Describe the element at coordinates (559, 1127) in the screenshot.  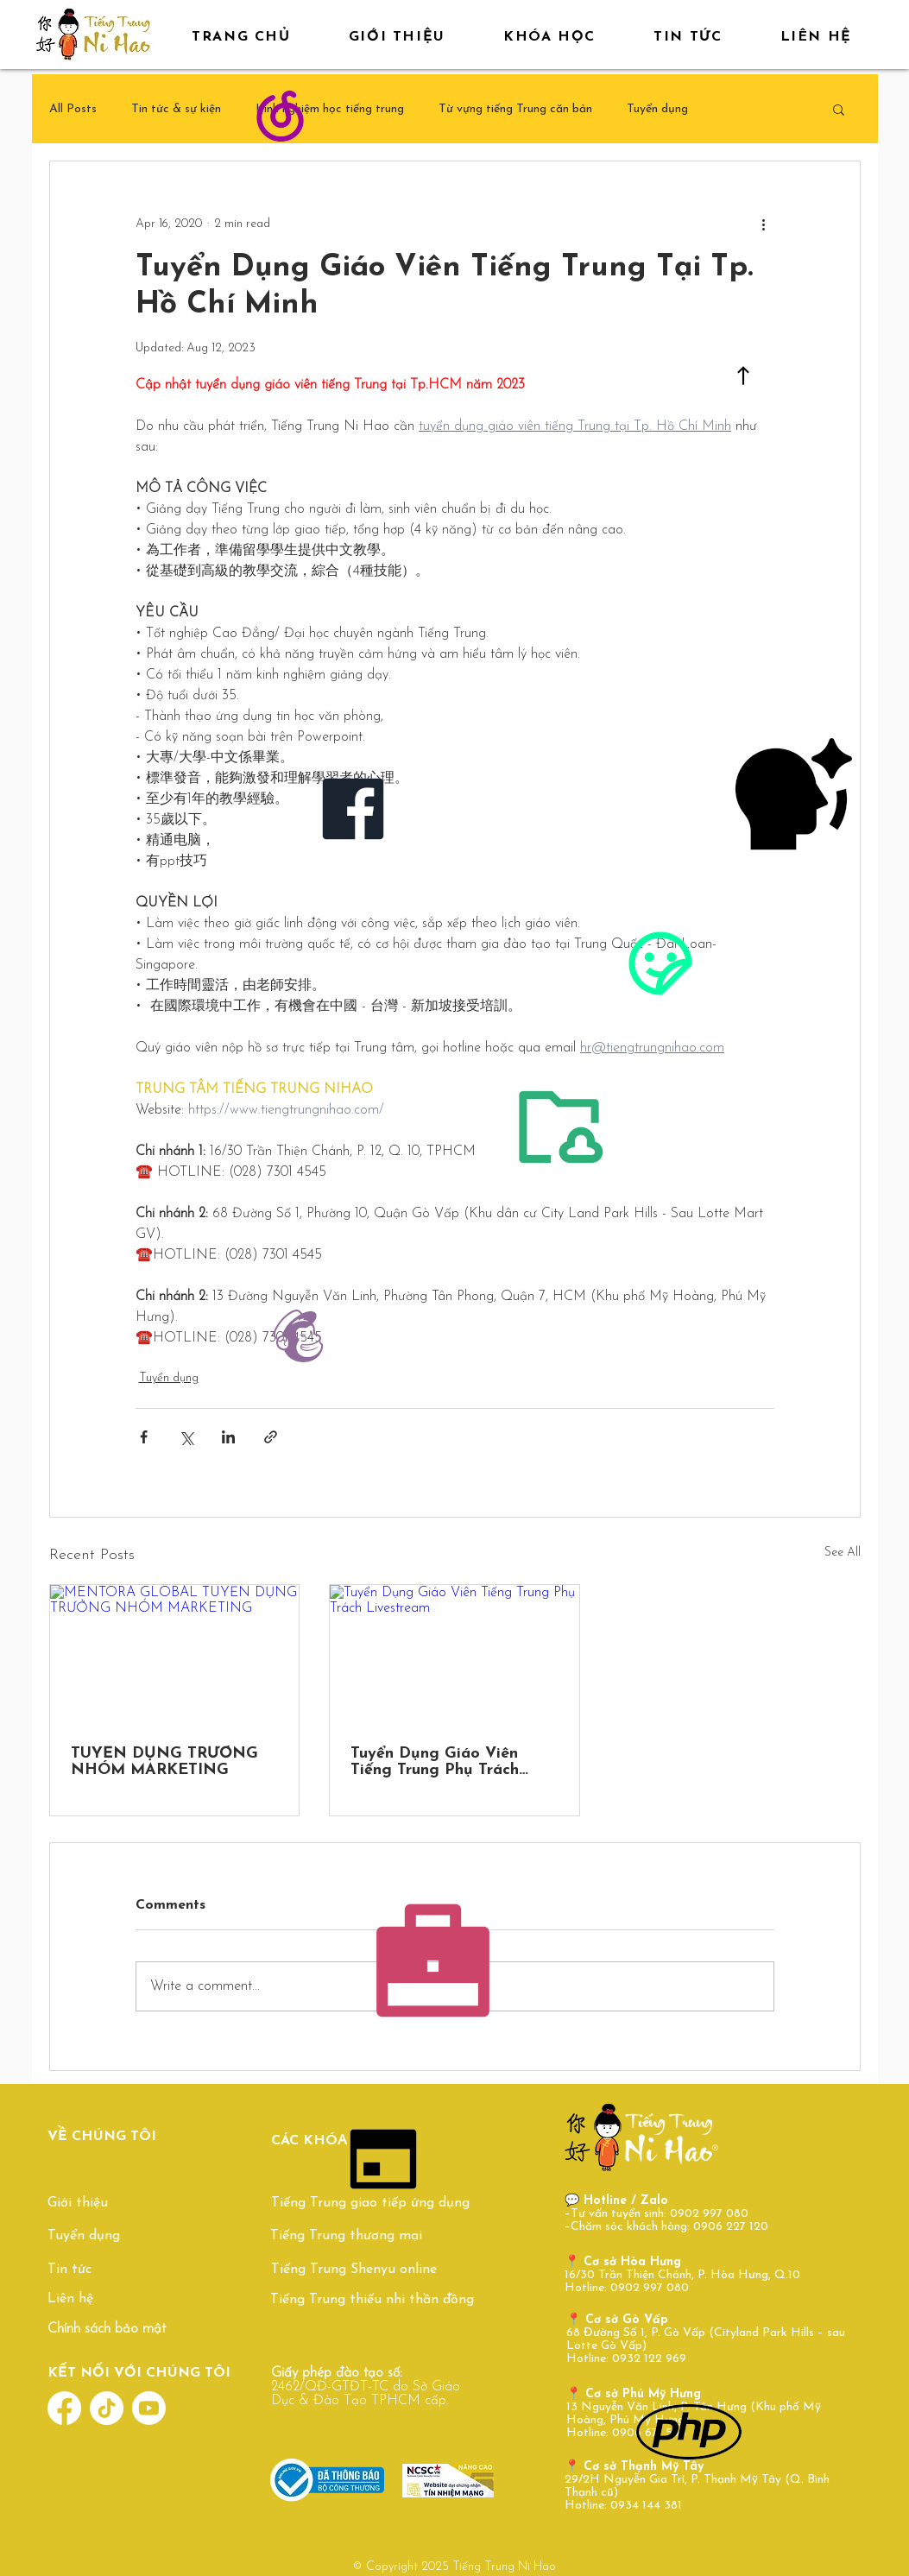
I see `access cloud-synced files and folders` at that location.